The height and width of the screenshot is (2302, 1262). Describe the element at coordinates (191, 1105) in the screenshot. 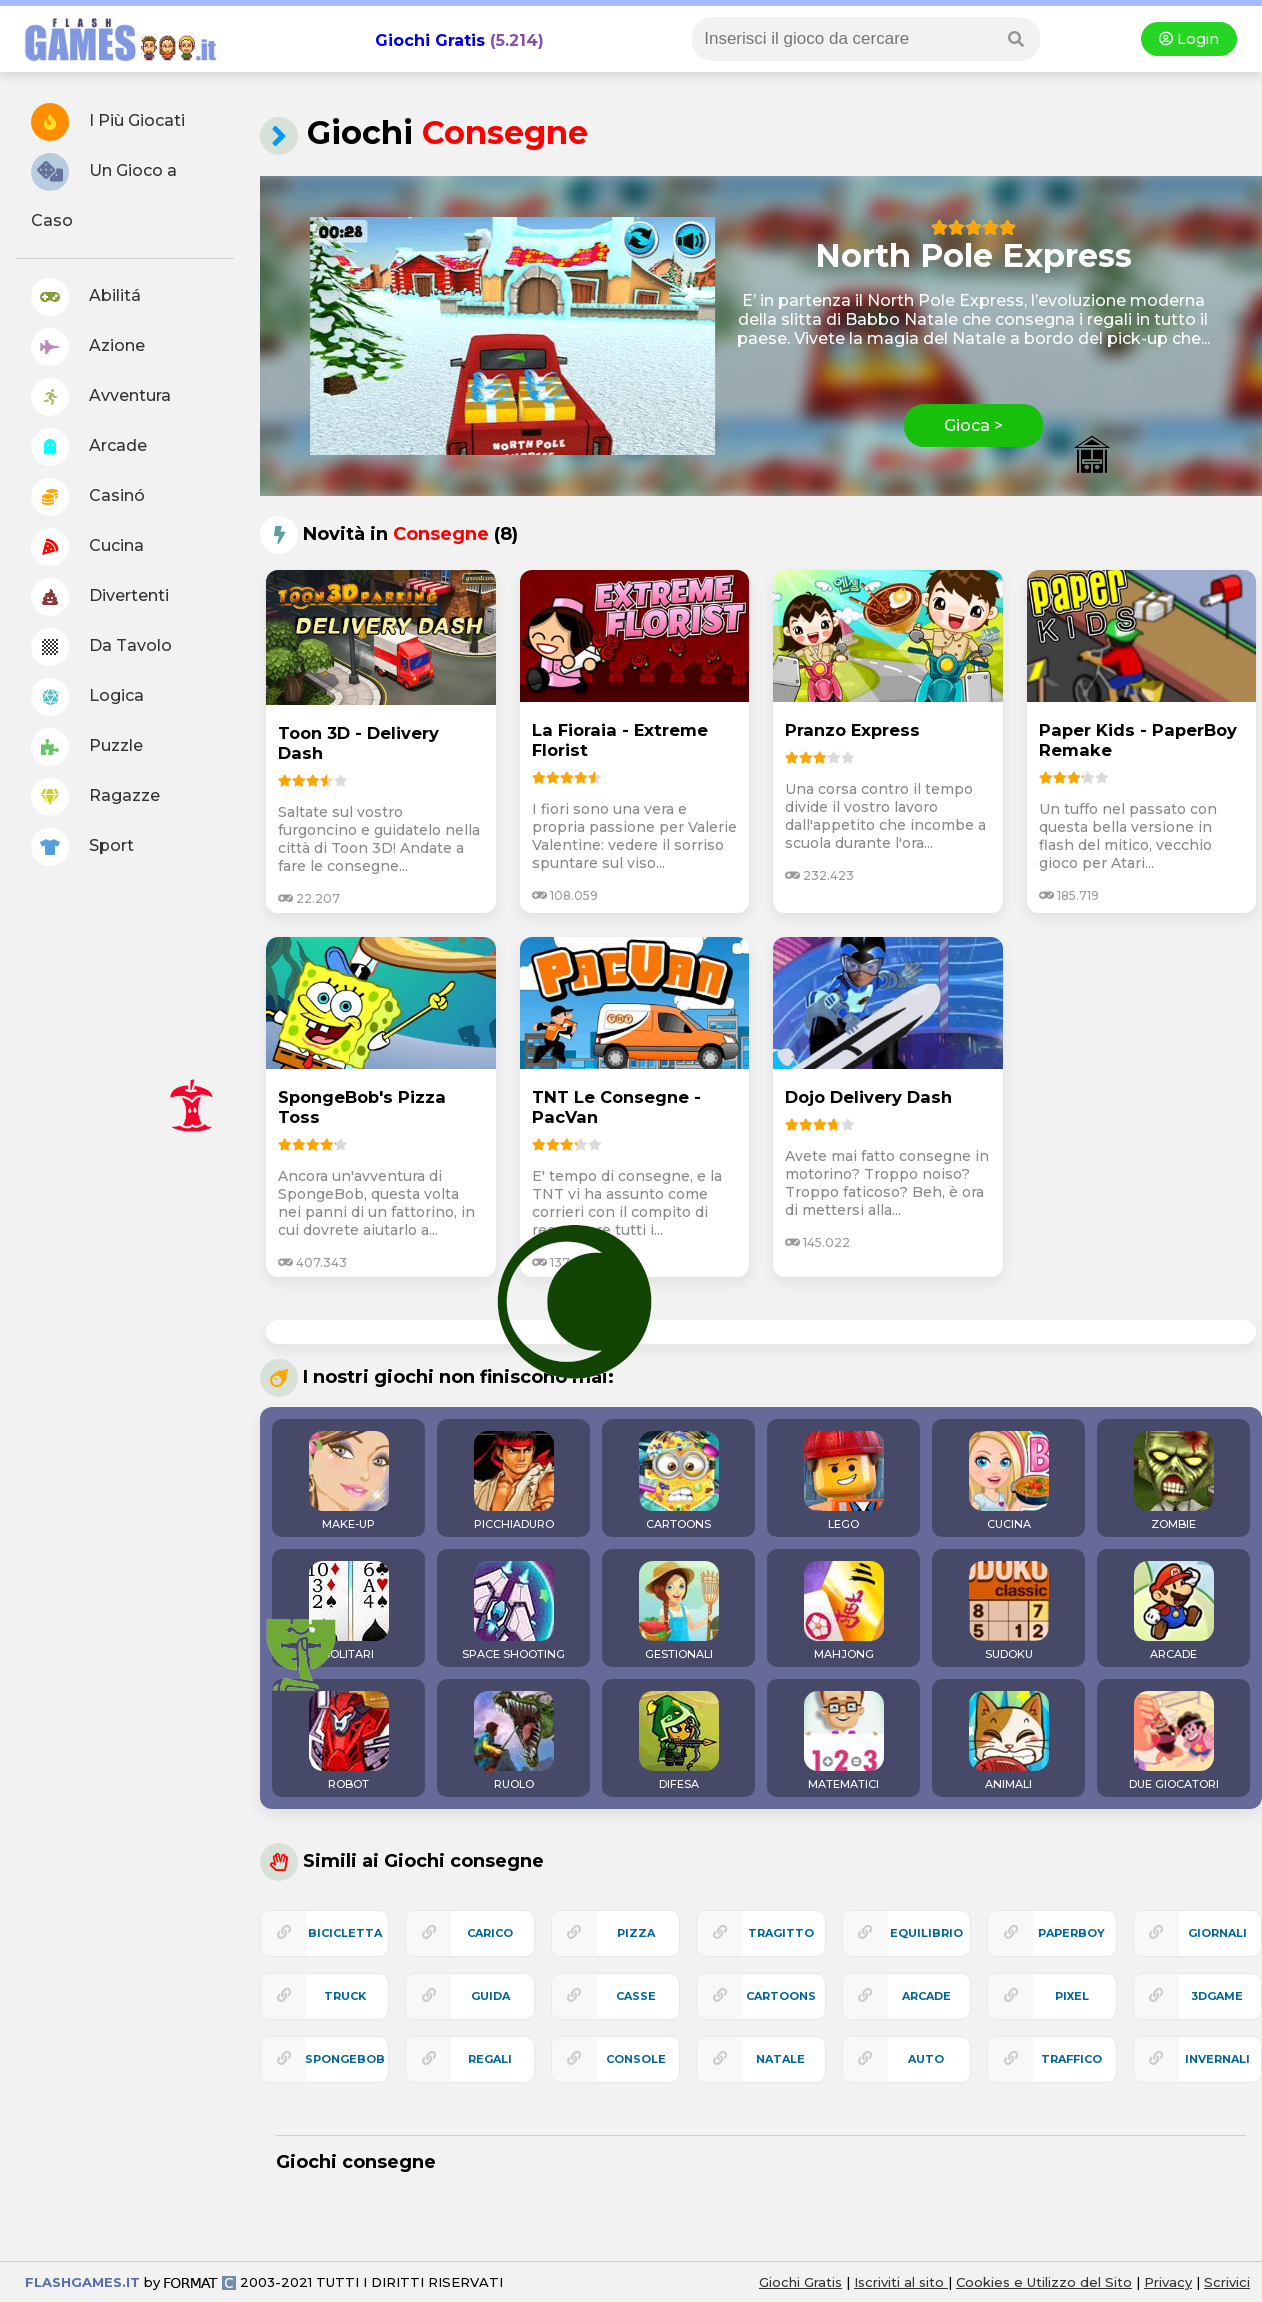

I see `indicates food waste or compost category` at that location.